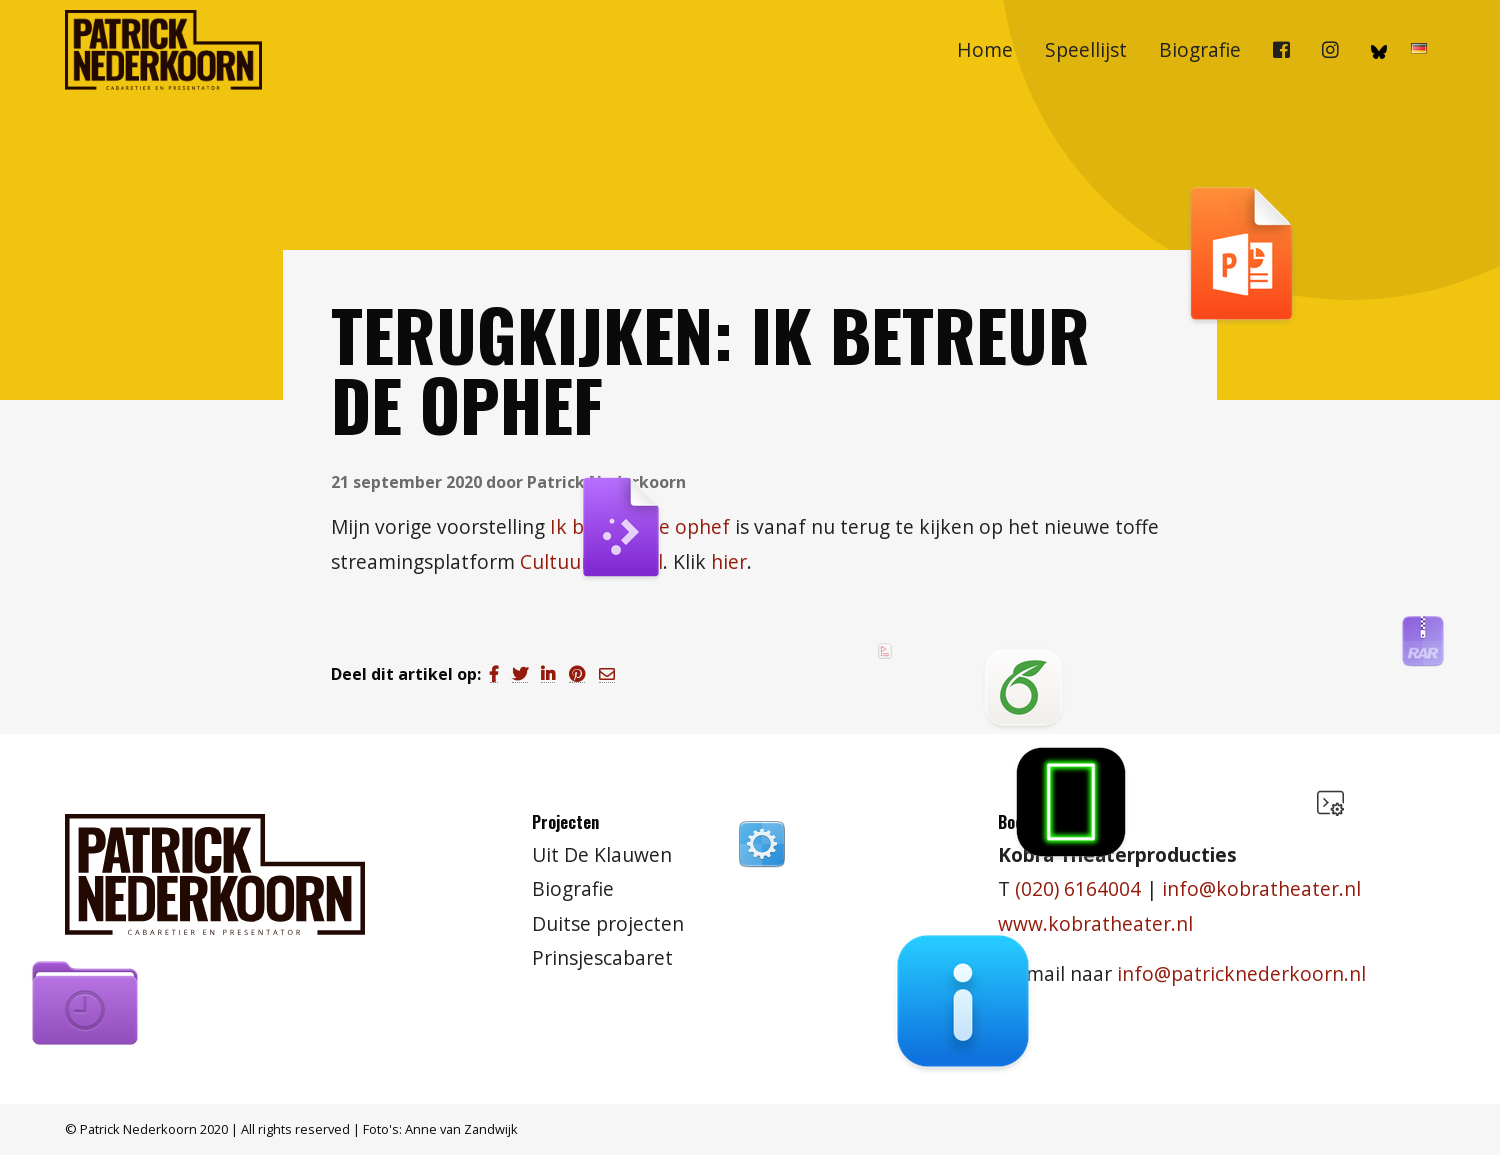 The width and height of the screenshot is (1500, 1155). What do you see at coordinates (762, 844) in the screenshot?
I see `windows installer package file` at bounding box center [762, 844].